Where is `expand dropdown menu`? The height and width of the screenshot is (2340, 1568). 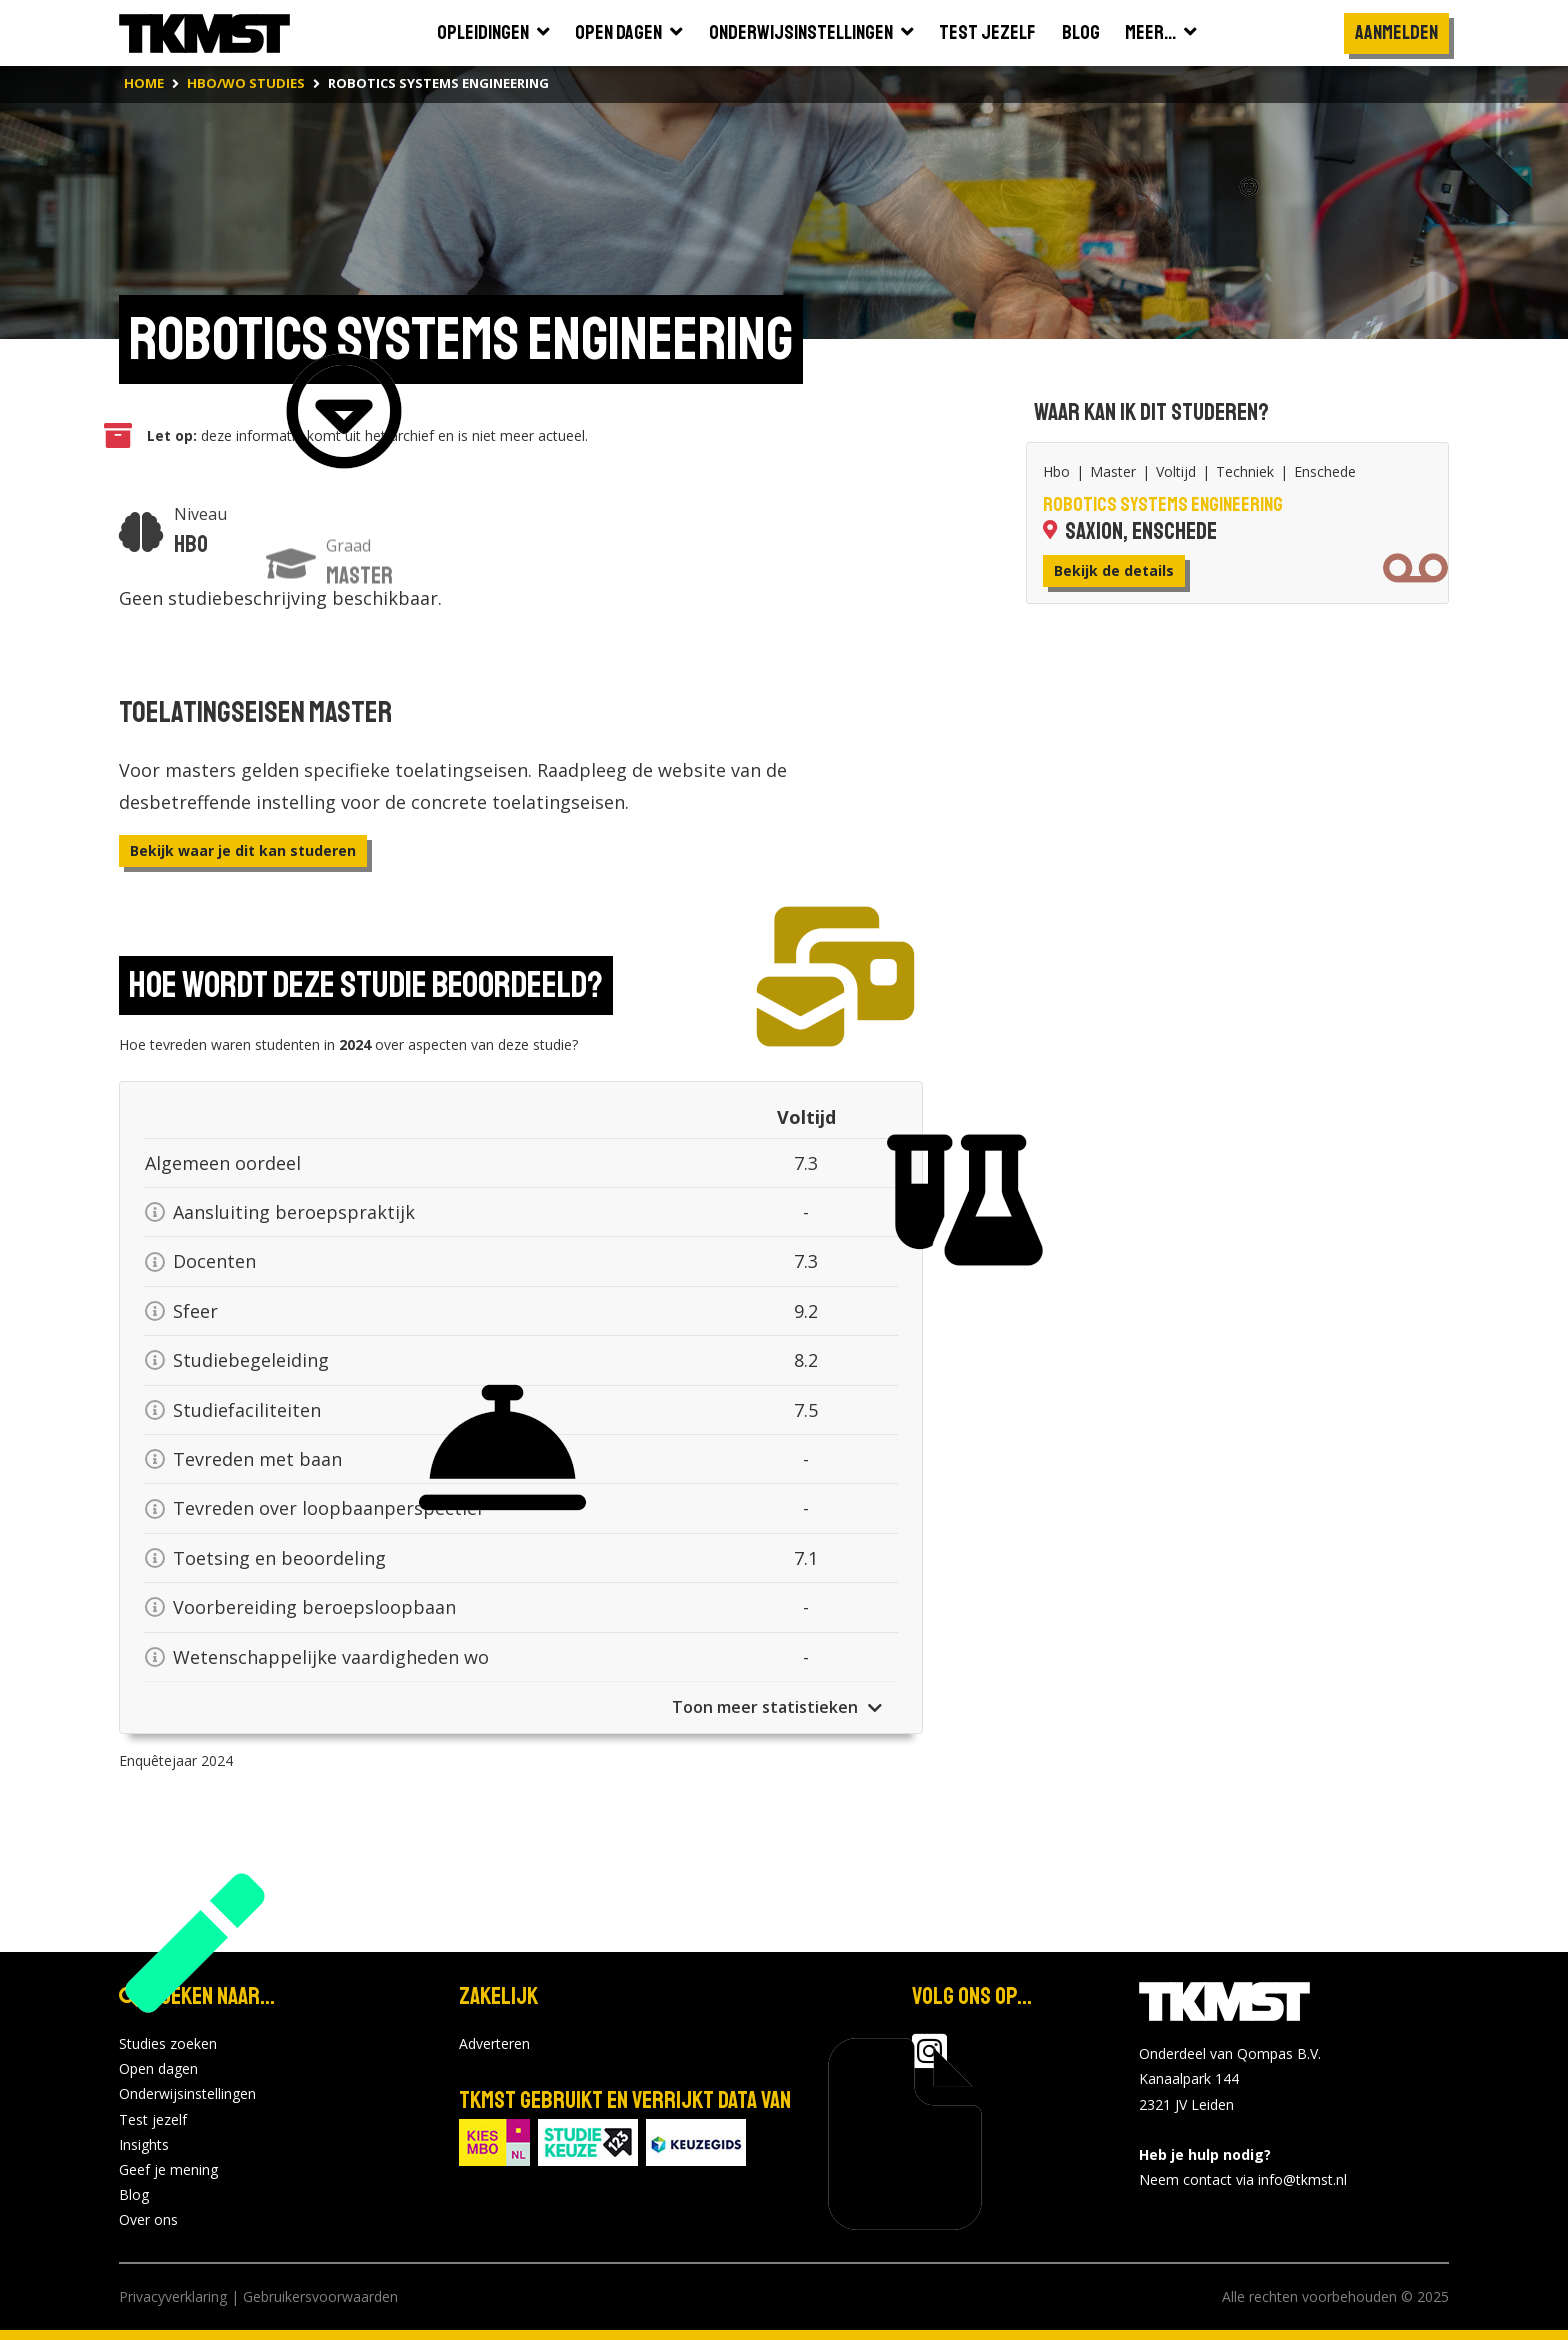 expand dropdown menu is located at coordinates (344, 411).